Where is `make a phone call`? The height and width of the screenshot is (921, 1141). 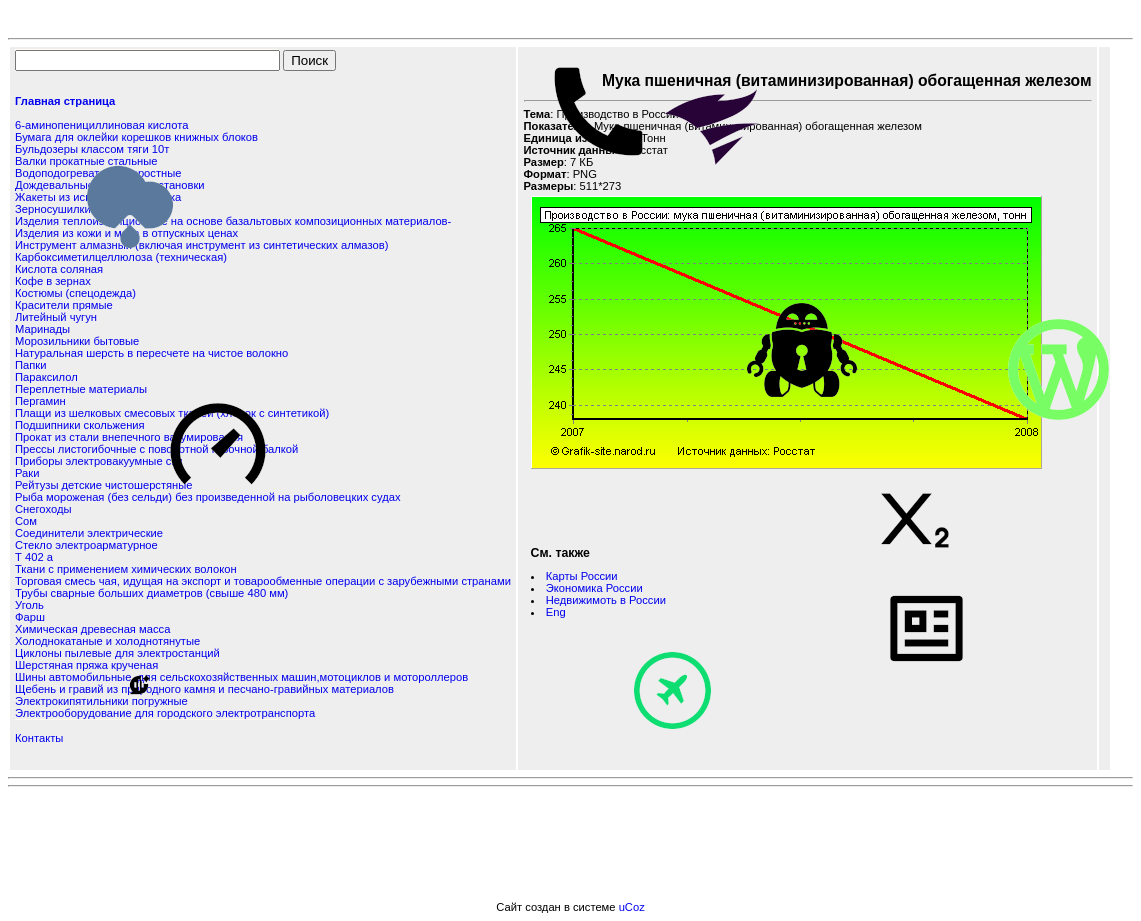 make a phone call is located at coordinates (598, 111).